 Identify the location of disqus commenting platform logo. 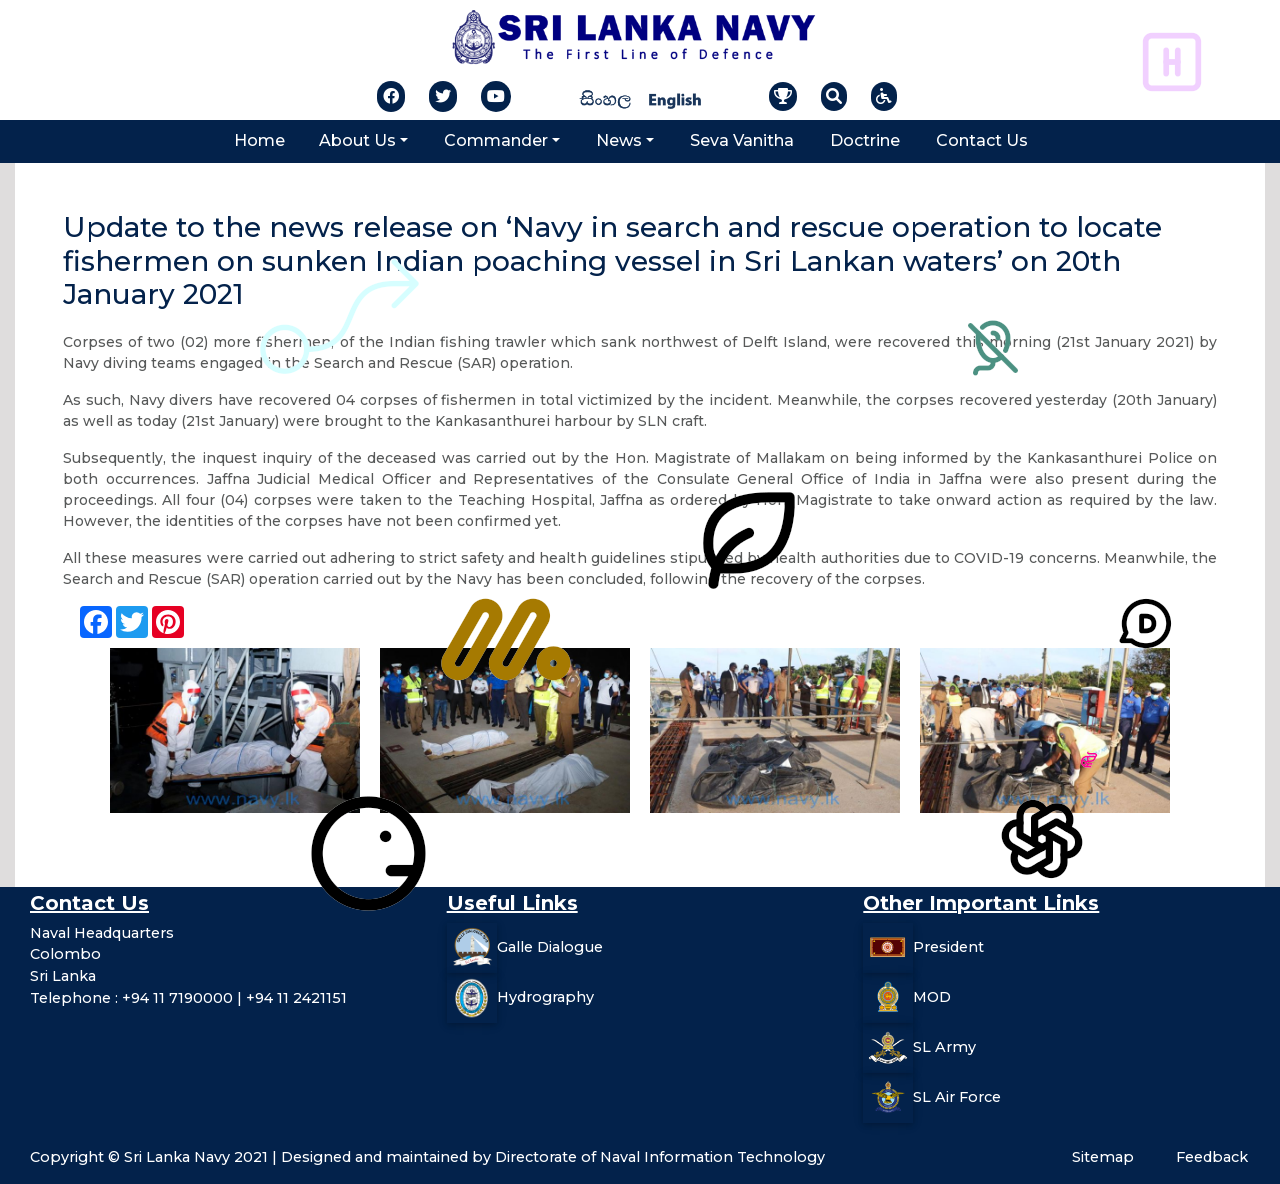
(1146, 623).